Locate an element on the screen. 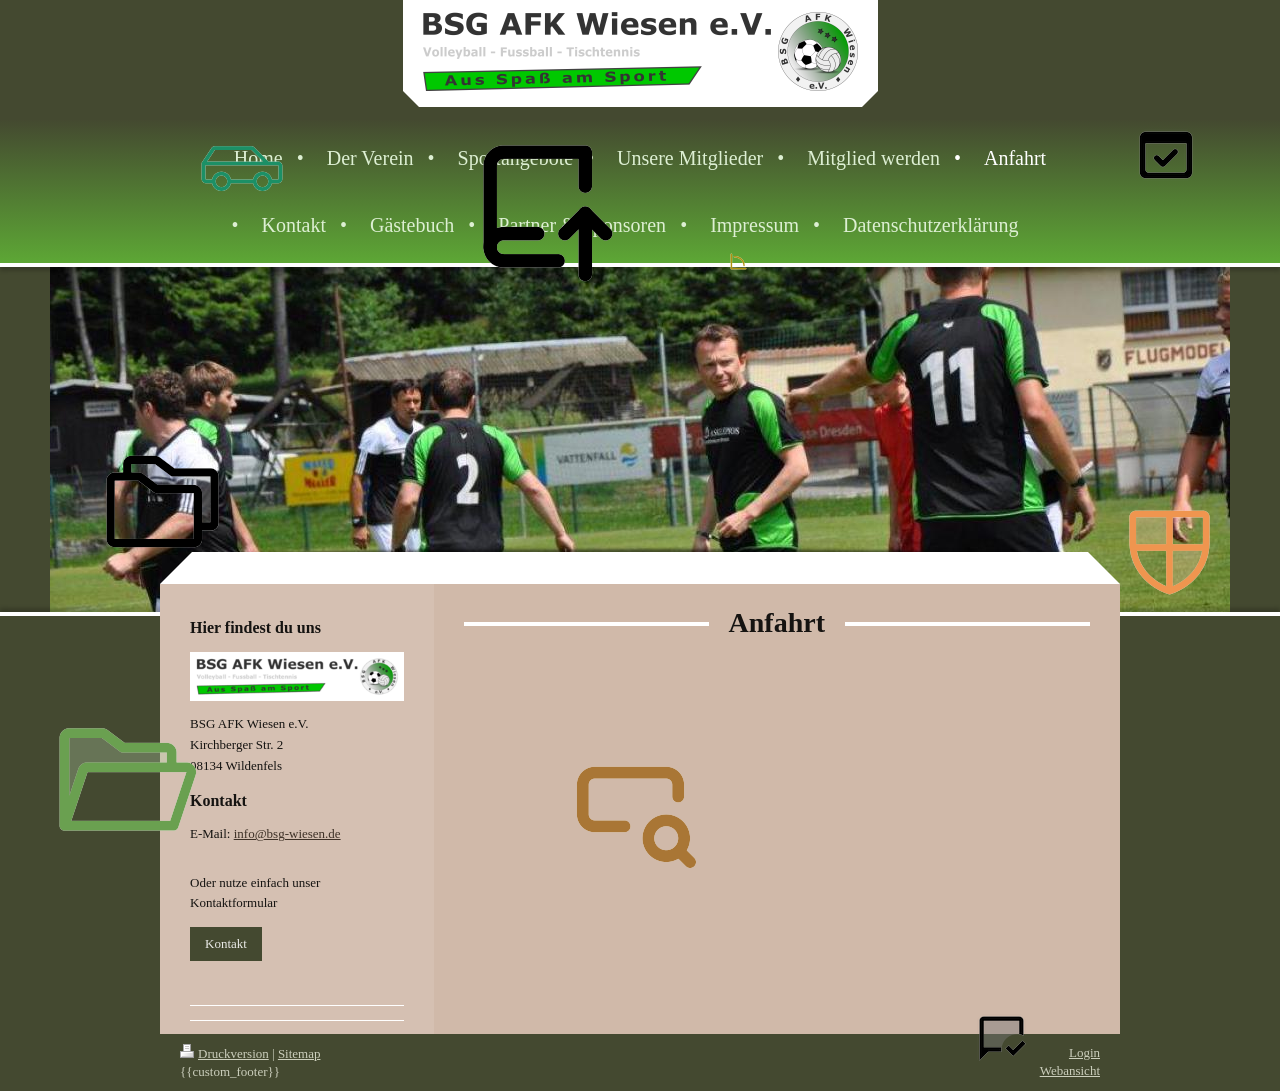 The height and width of the screenshot is (1091, 1280). security or protection status indicator is located at coordinates (1169, 547).